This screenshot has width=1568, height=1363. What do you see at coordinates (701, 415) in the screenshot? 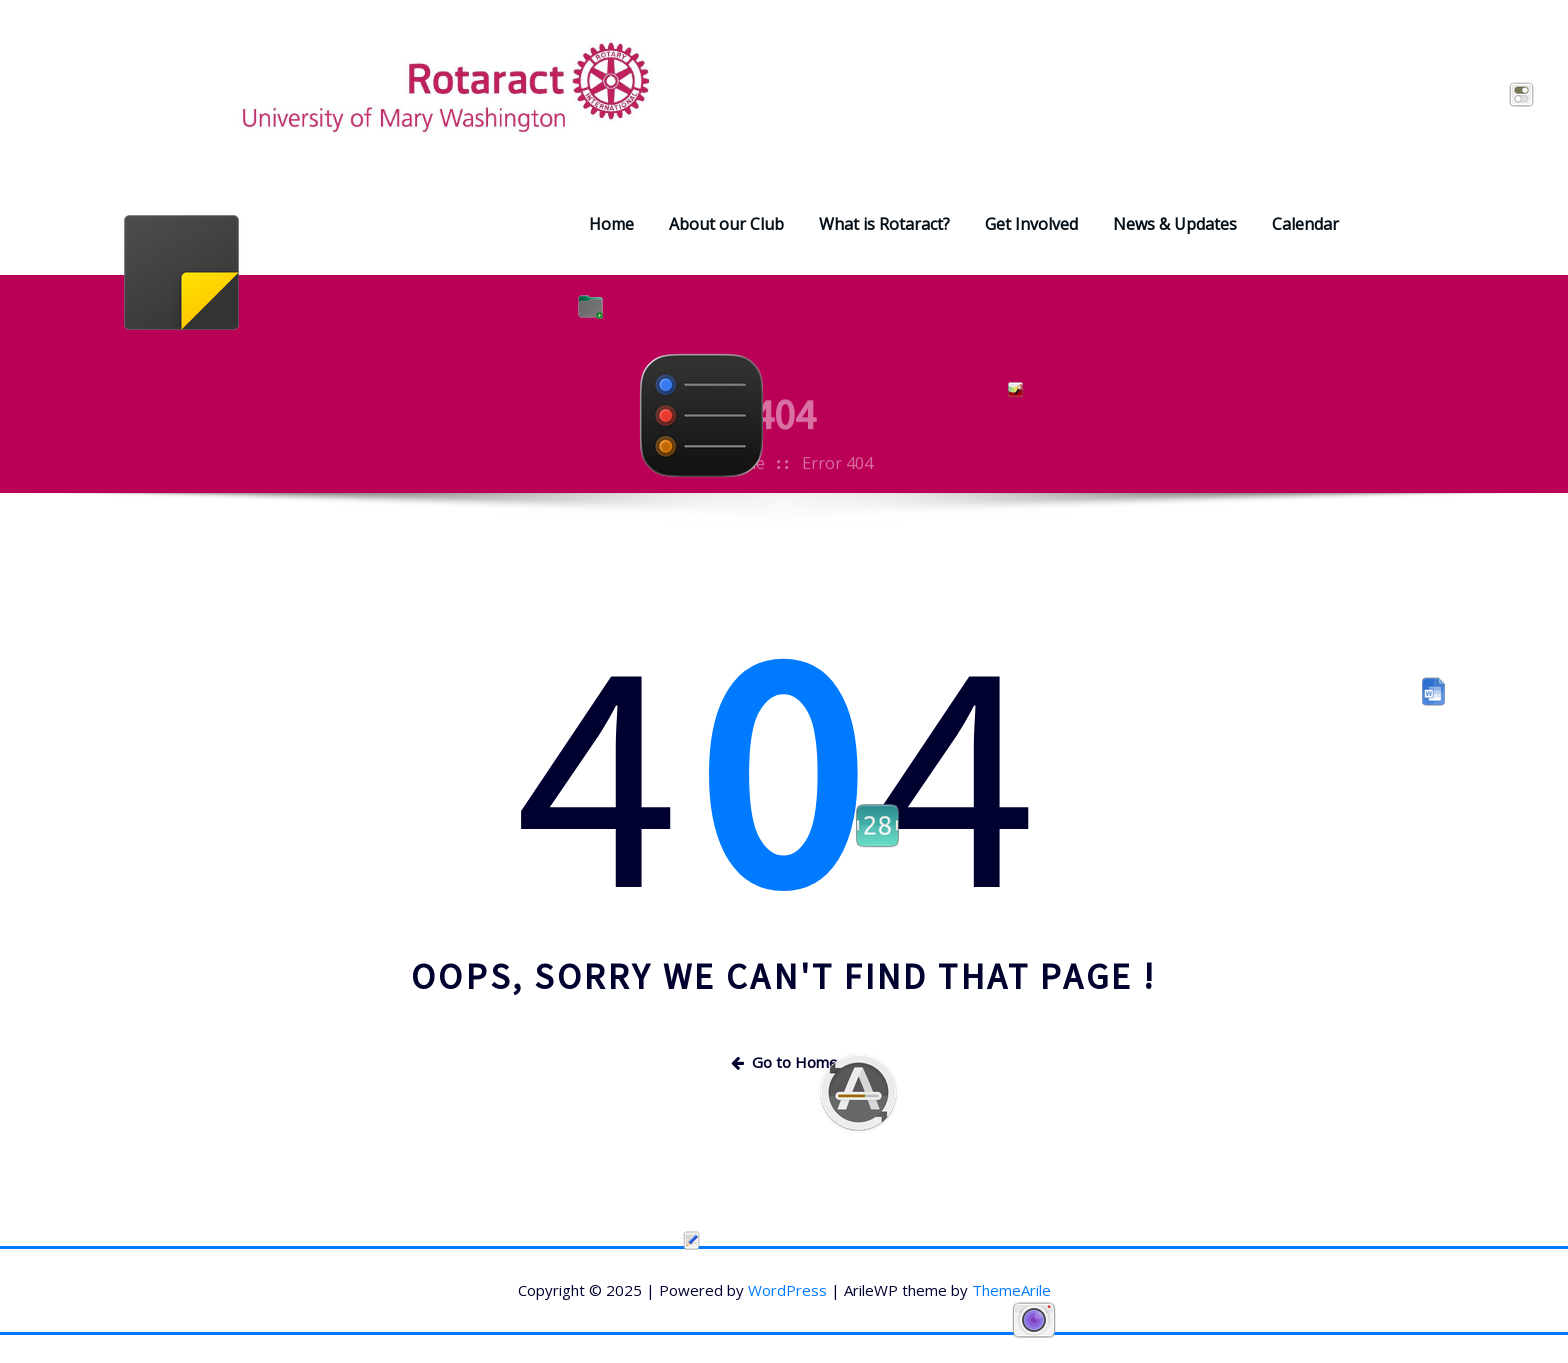
I see `open the reminders app` at bounding box center [701, 415].